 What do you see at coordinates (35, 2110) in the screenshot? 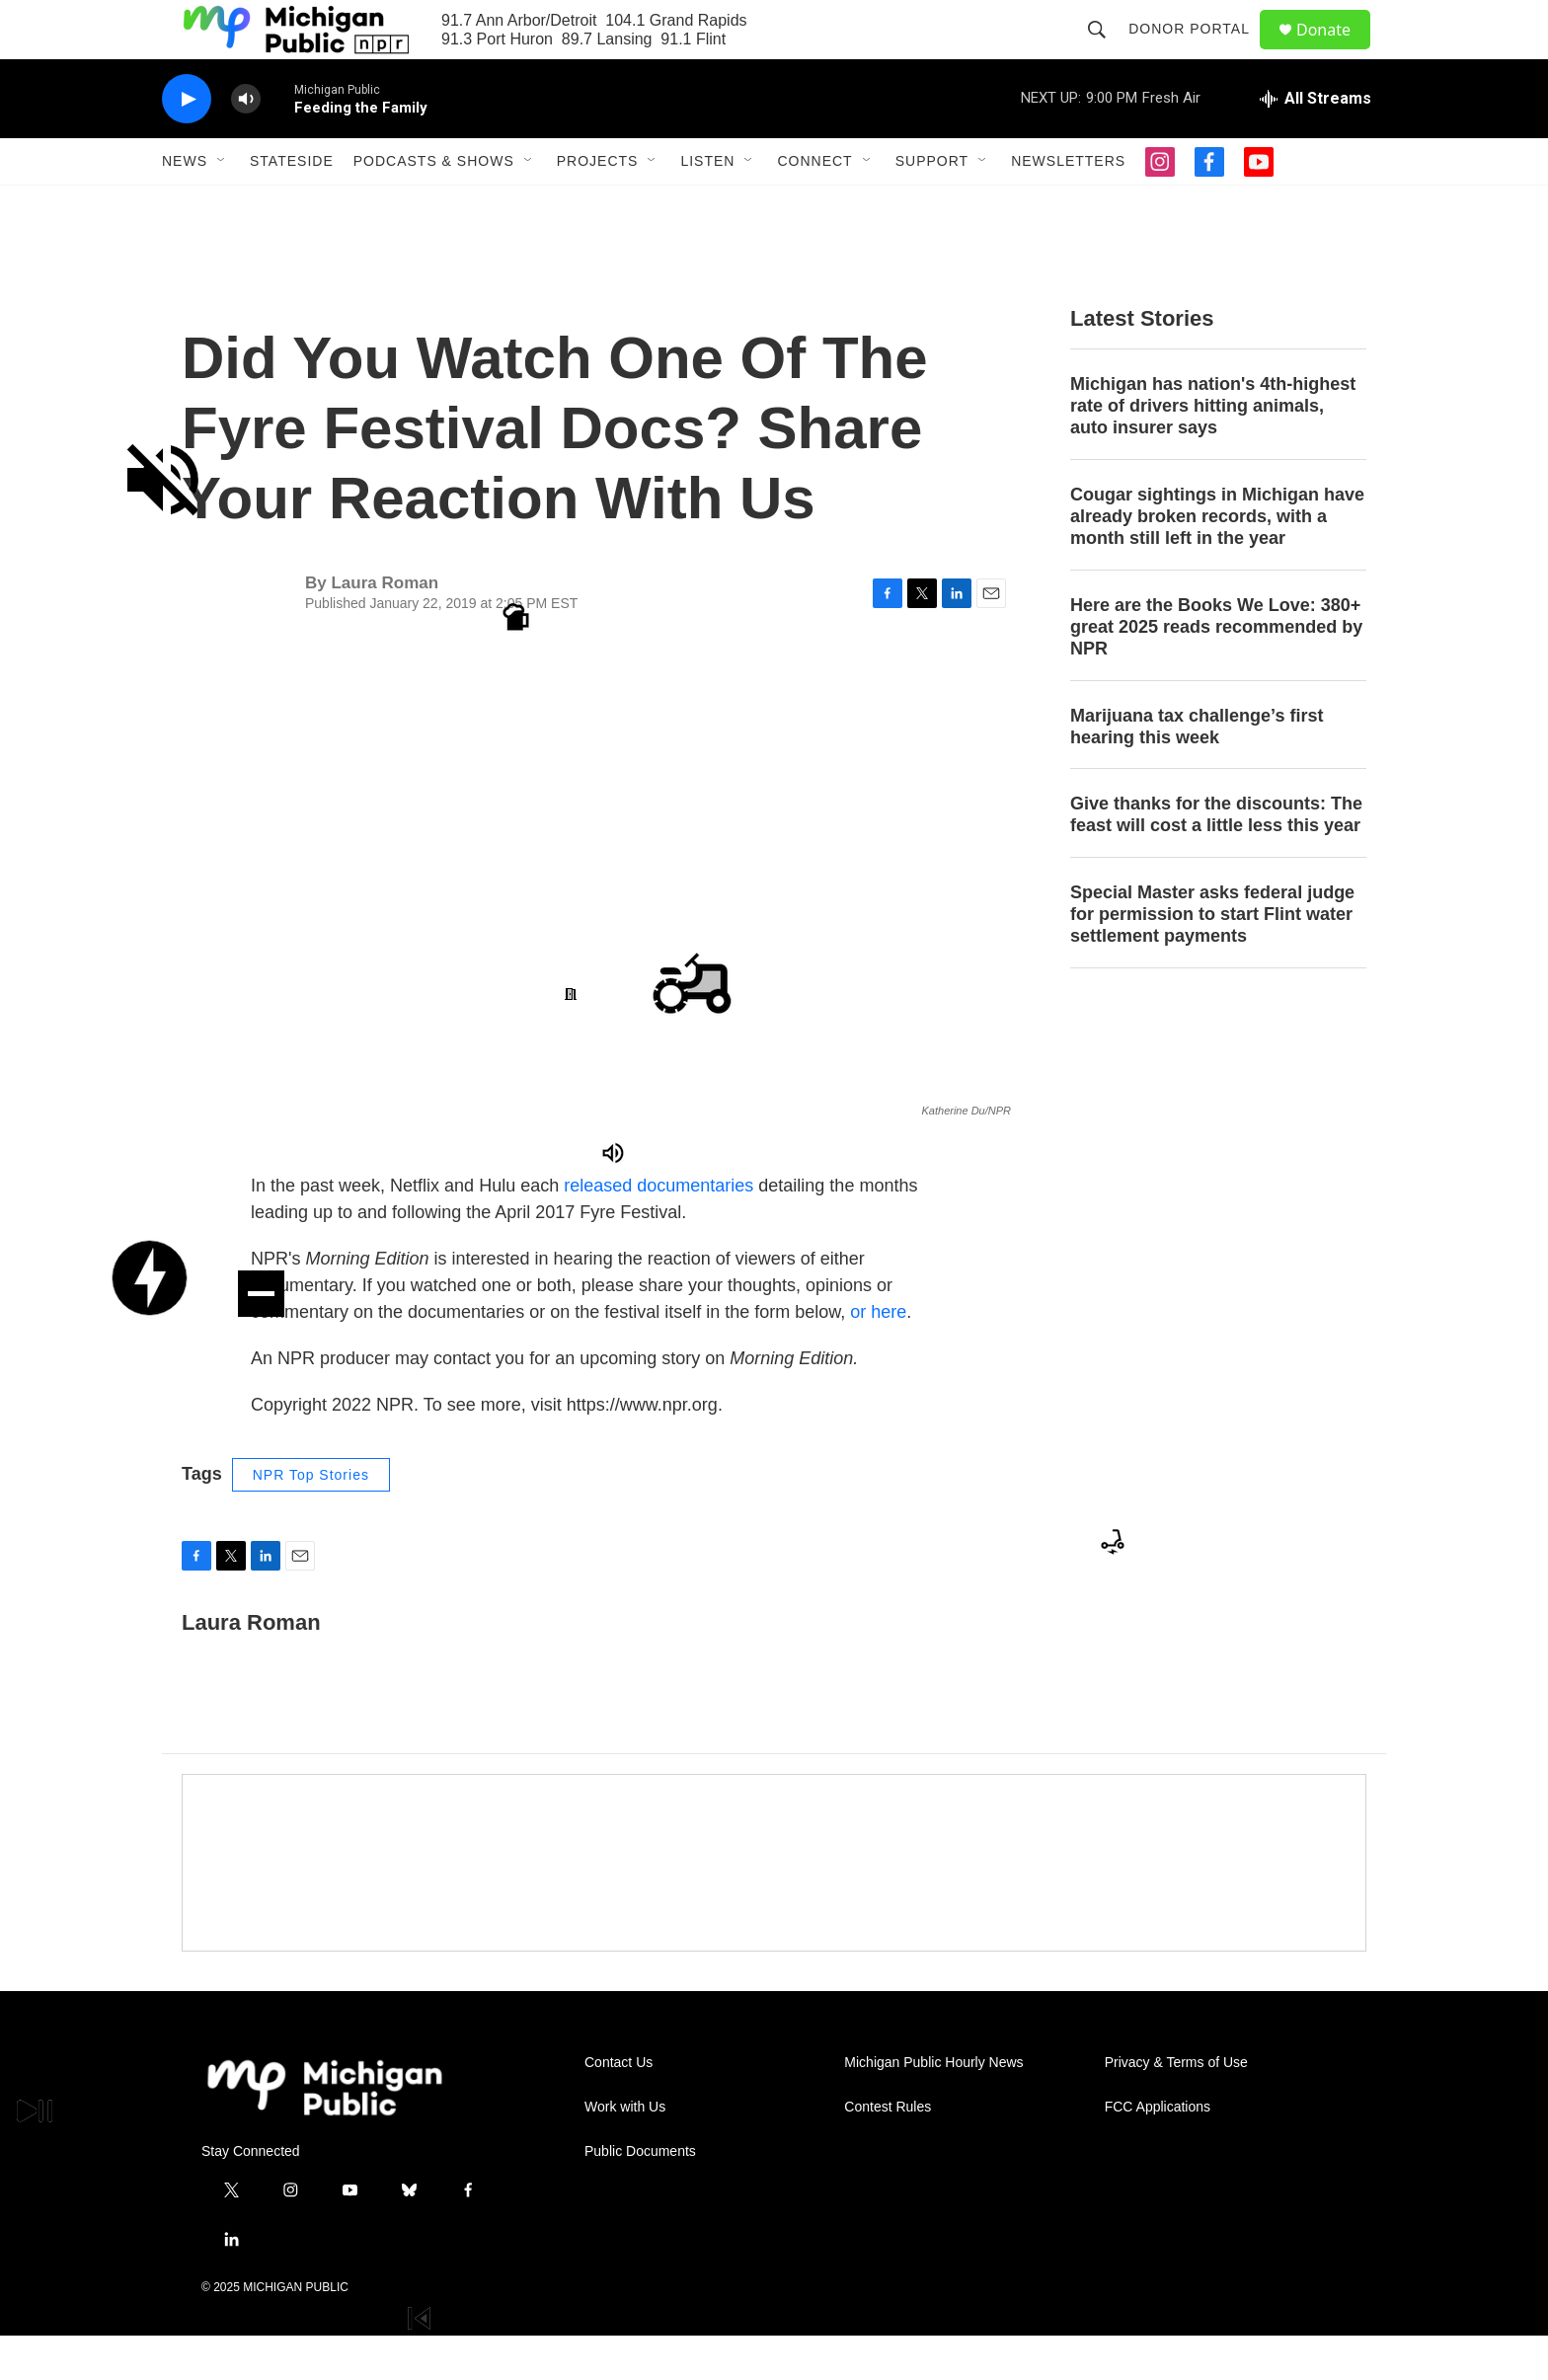
I see `toggle between play and pause for media playback` at bounding box center [35, 2110].